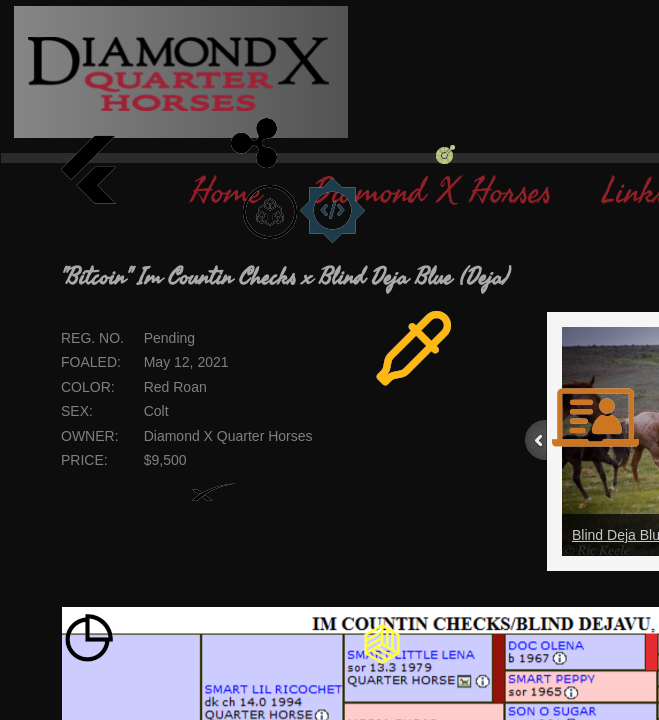  I want to click on select a color from the screen, so click(413, 348).